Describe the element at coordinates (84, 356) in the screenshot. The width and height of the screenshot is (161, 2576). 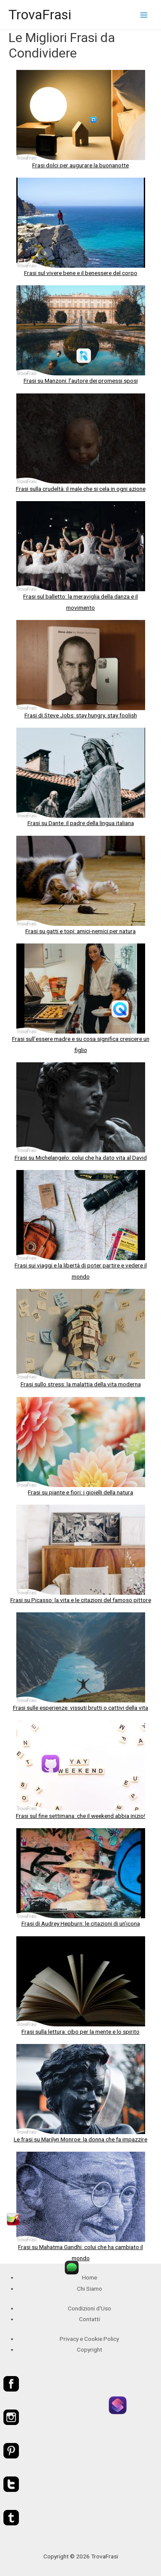
I see `open riot (element) messaging app` at that location.